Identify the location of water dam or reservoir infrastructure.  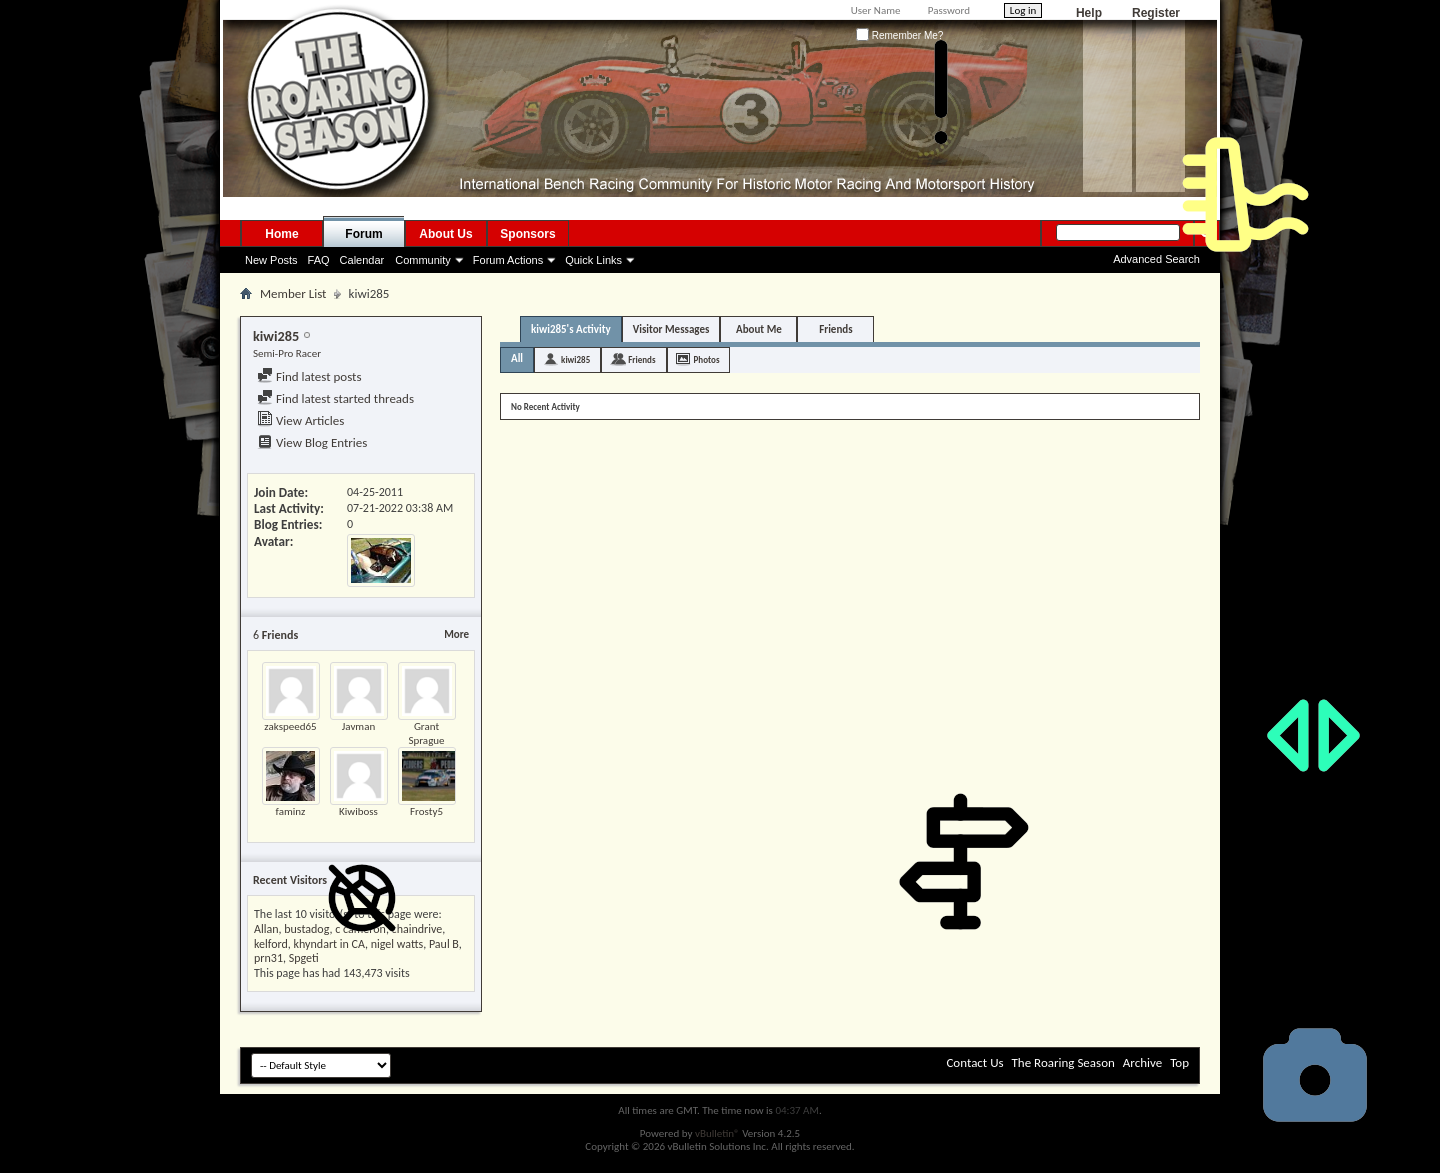
(1245, 194).